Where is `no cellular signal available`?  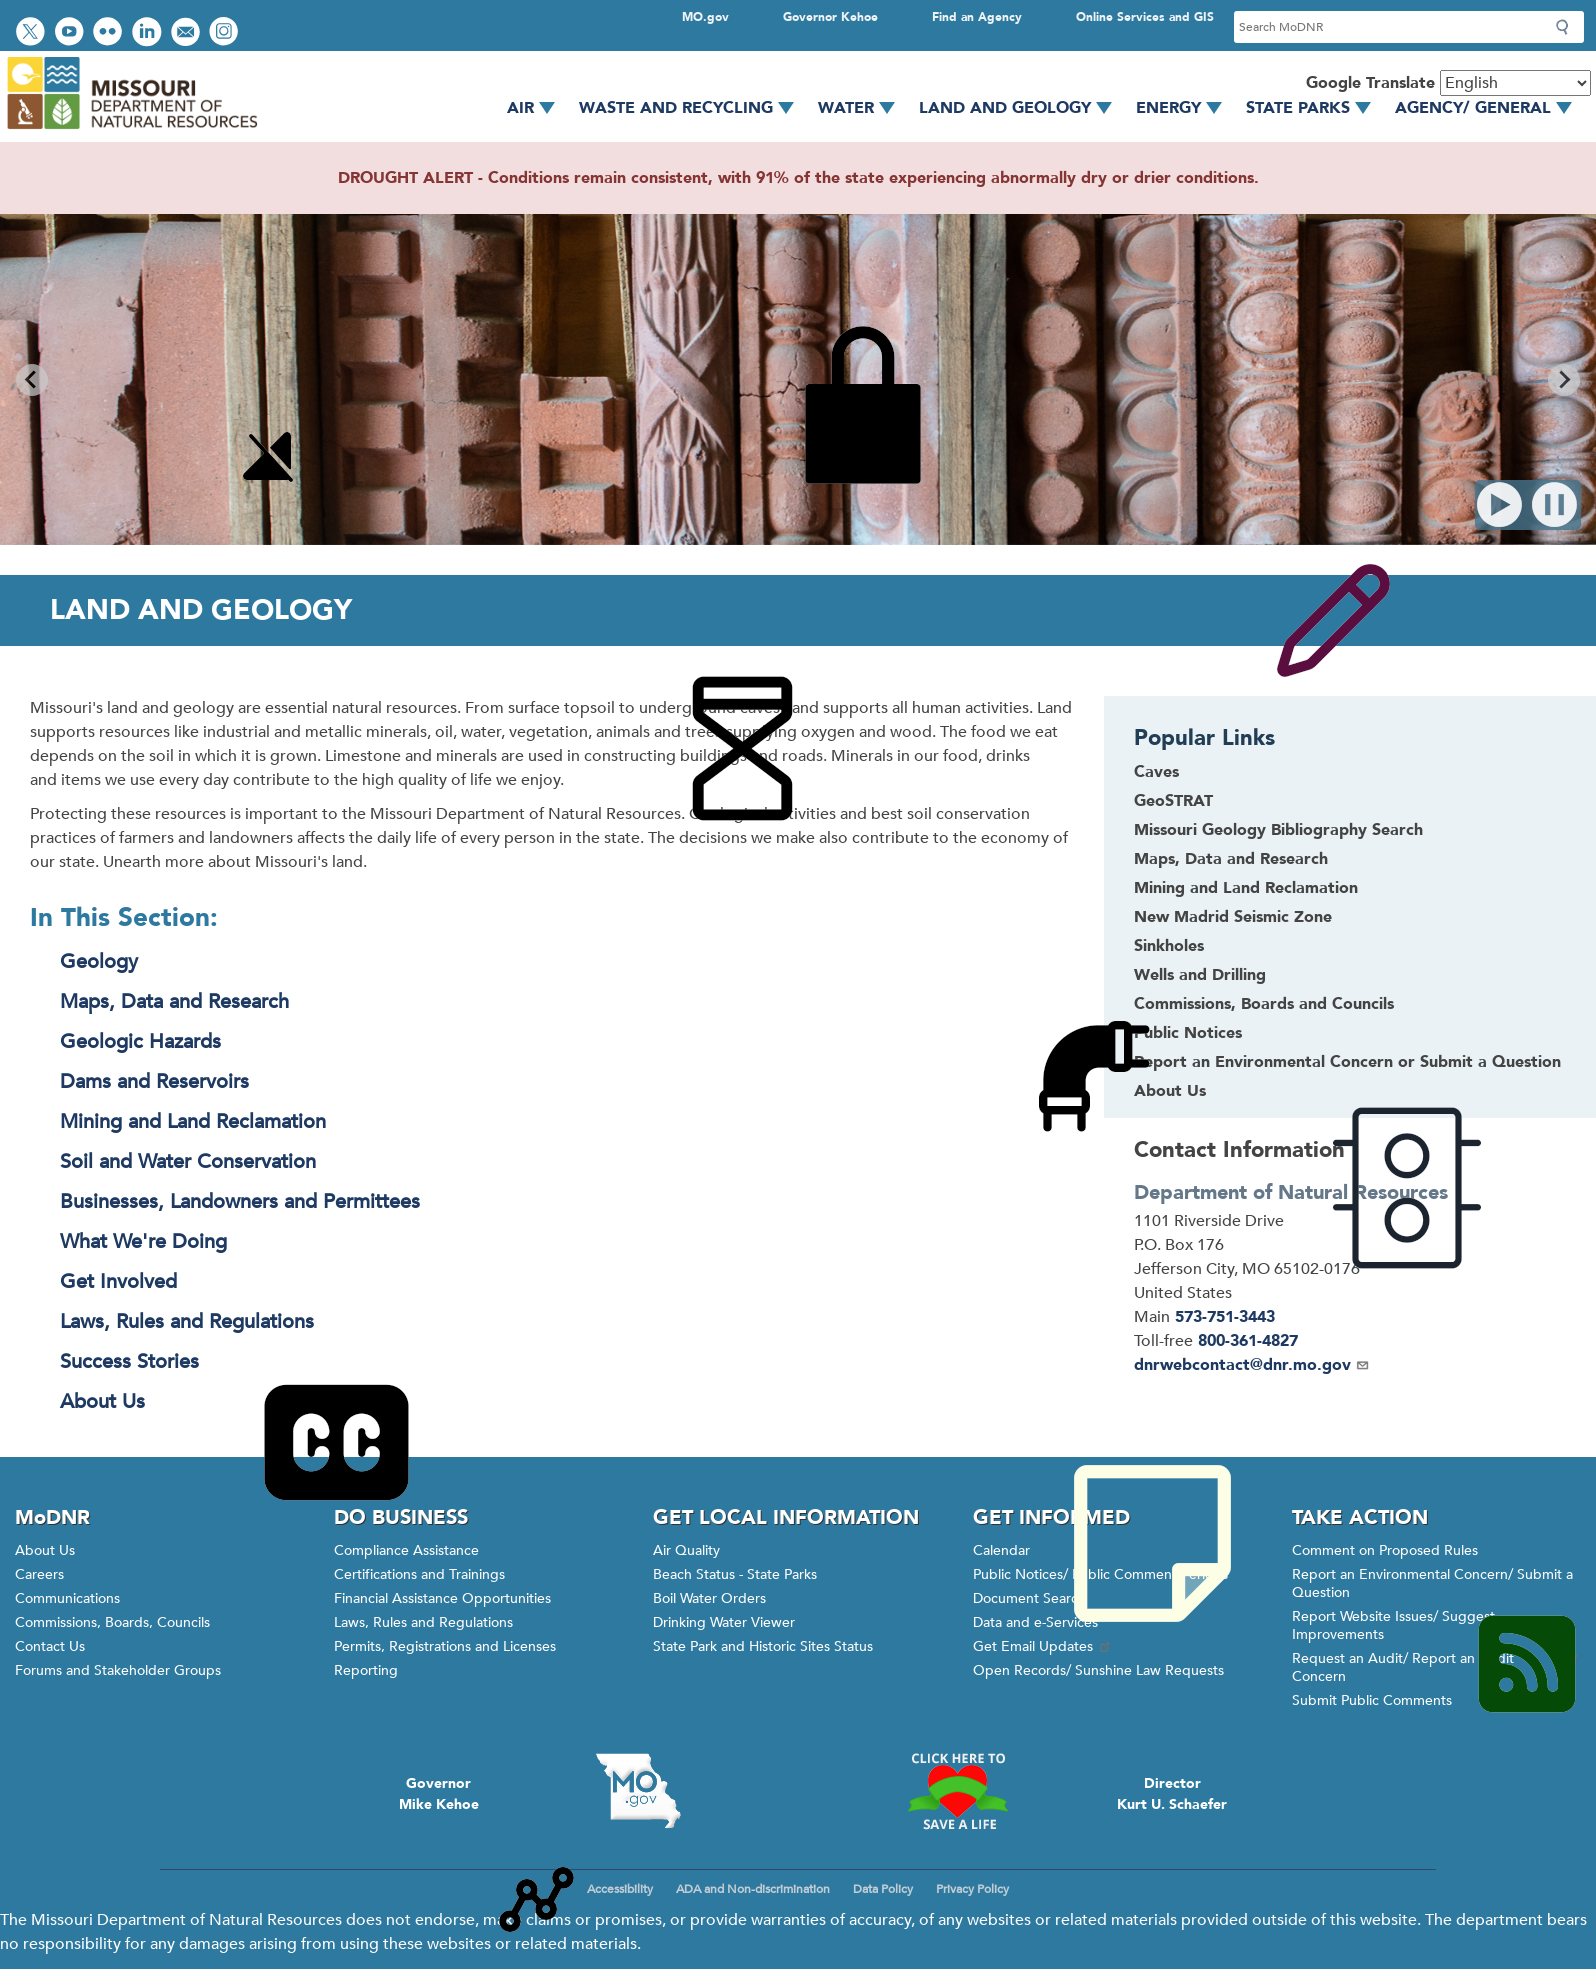
no cellular signal available is located at coordinates (271, 458).